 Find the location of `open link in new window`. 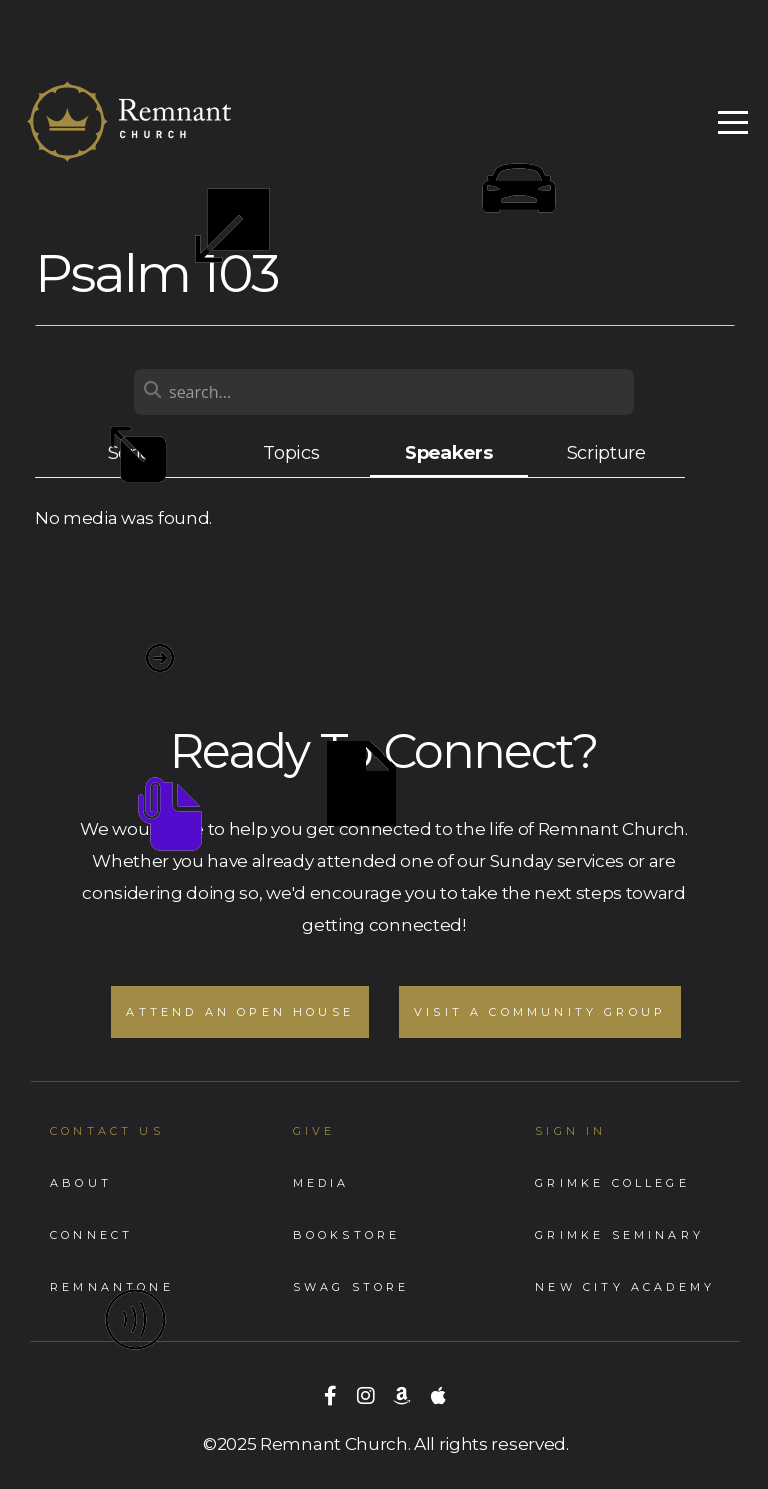

open link in new window is located at coordinates (138, 454).